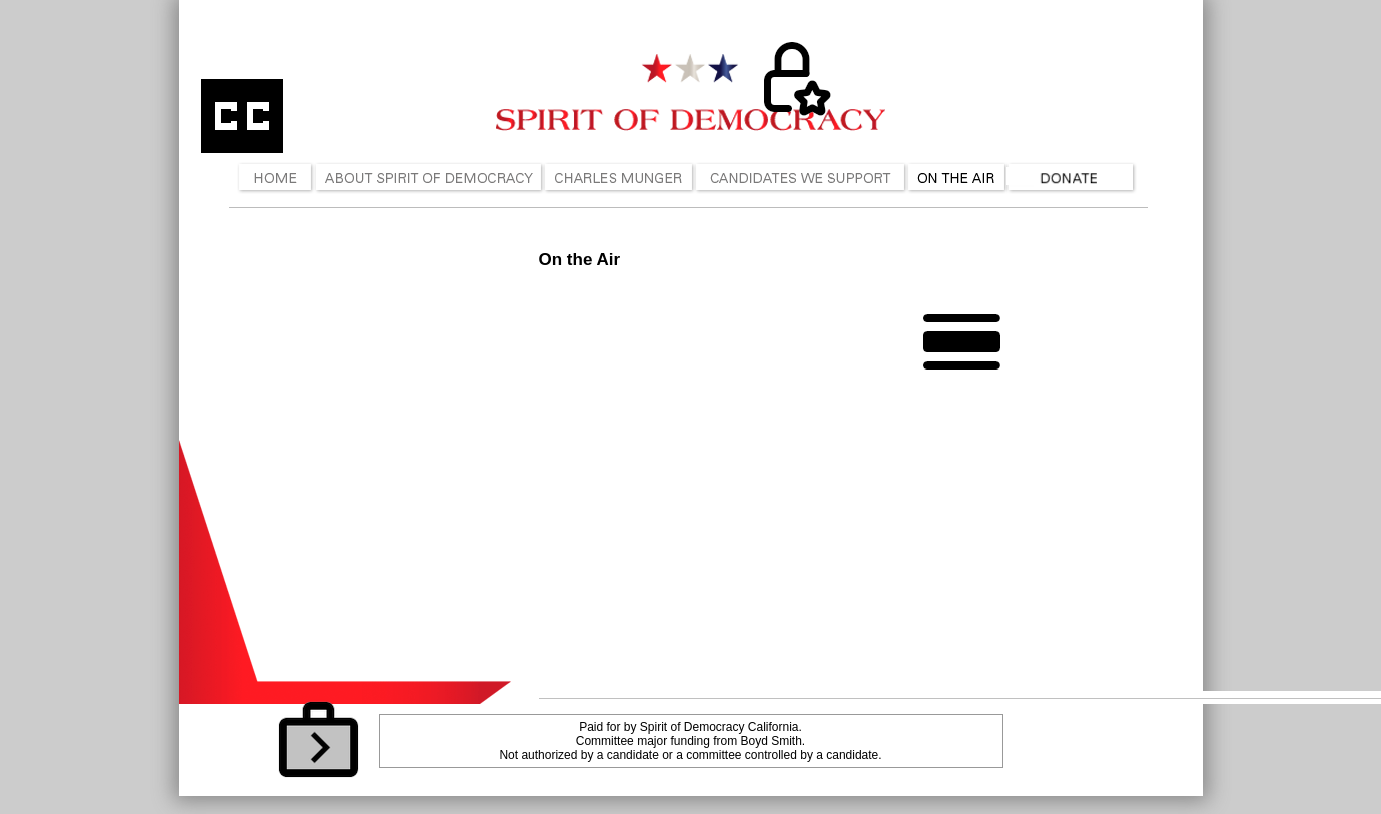  What do you see at coordinates (792, 77) in the screenshot?
I see `mark a password or credential as favorite` at bounding box center [792, 77].